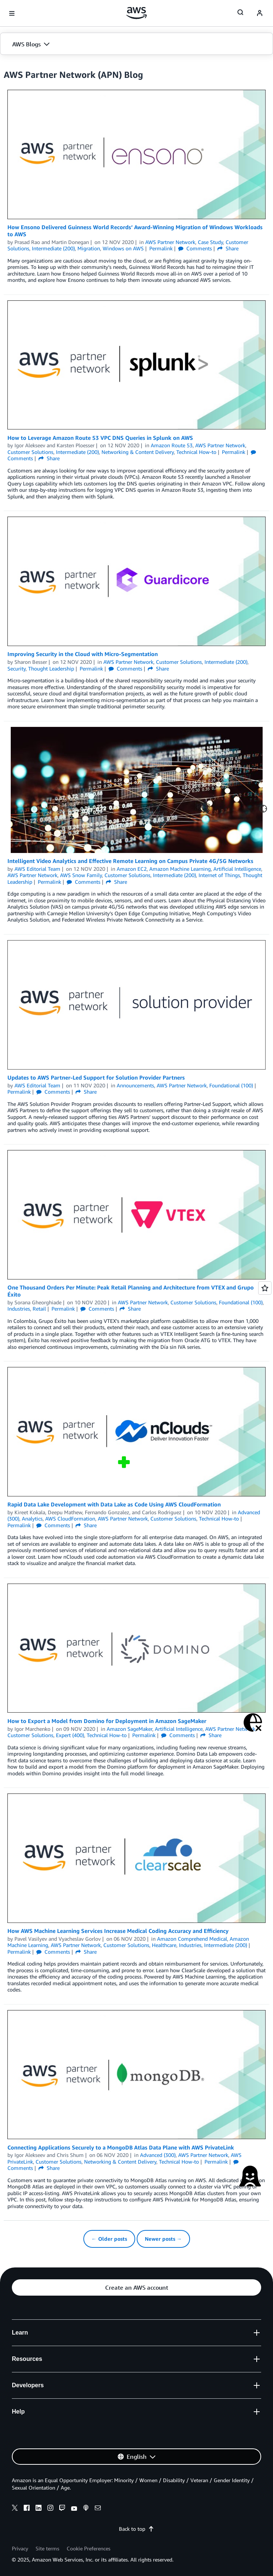 This screenshot has height=2576, width=273. Describe the element at coordinates (250, 2177) in the screenshot. I see `indicates Linux operating system compatibility` at that location.